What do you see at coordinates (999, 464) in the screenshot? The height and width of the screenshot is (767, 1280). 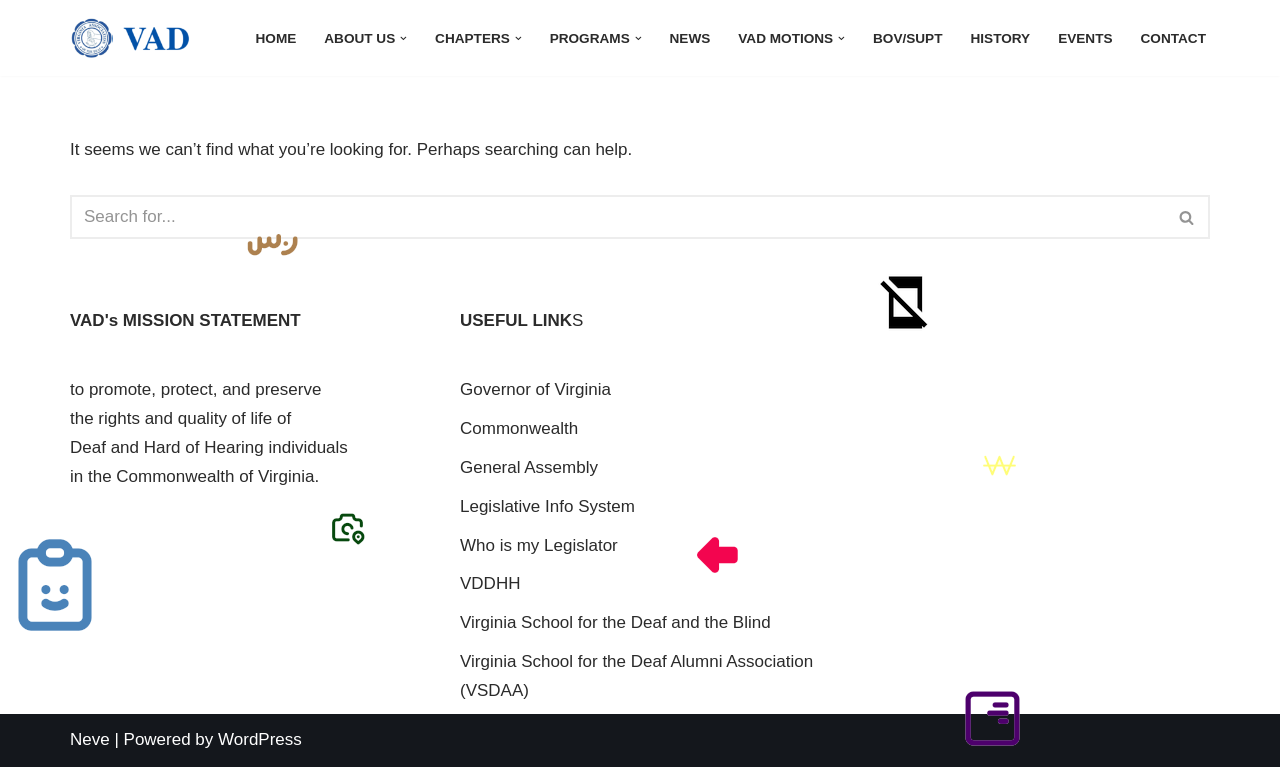 I see `indicates south korean won currency` at bounding box center [999, 464].